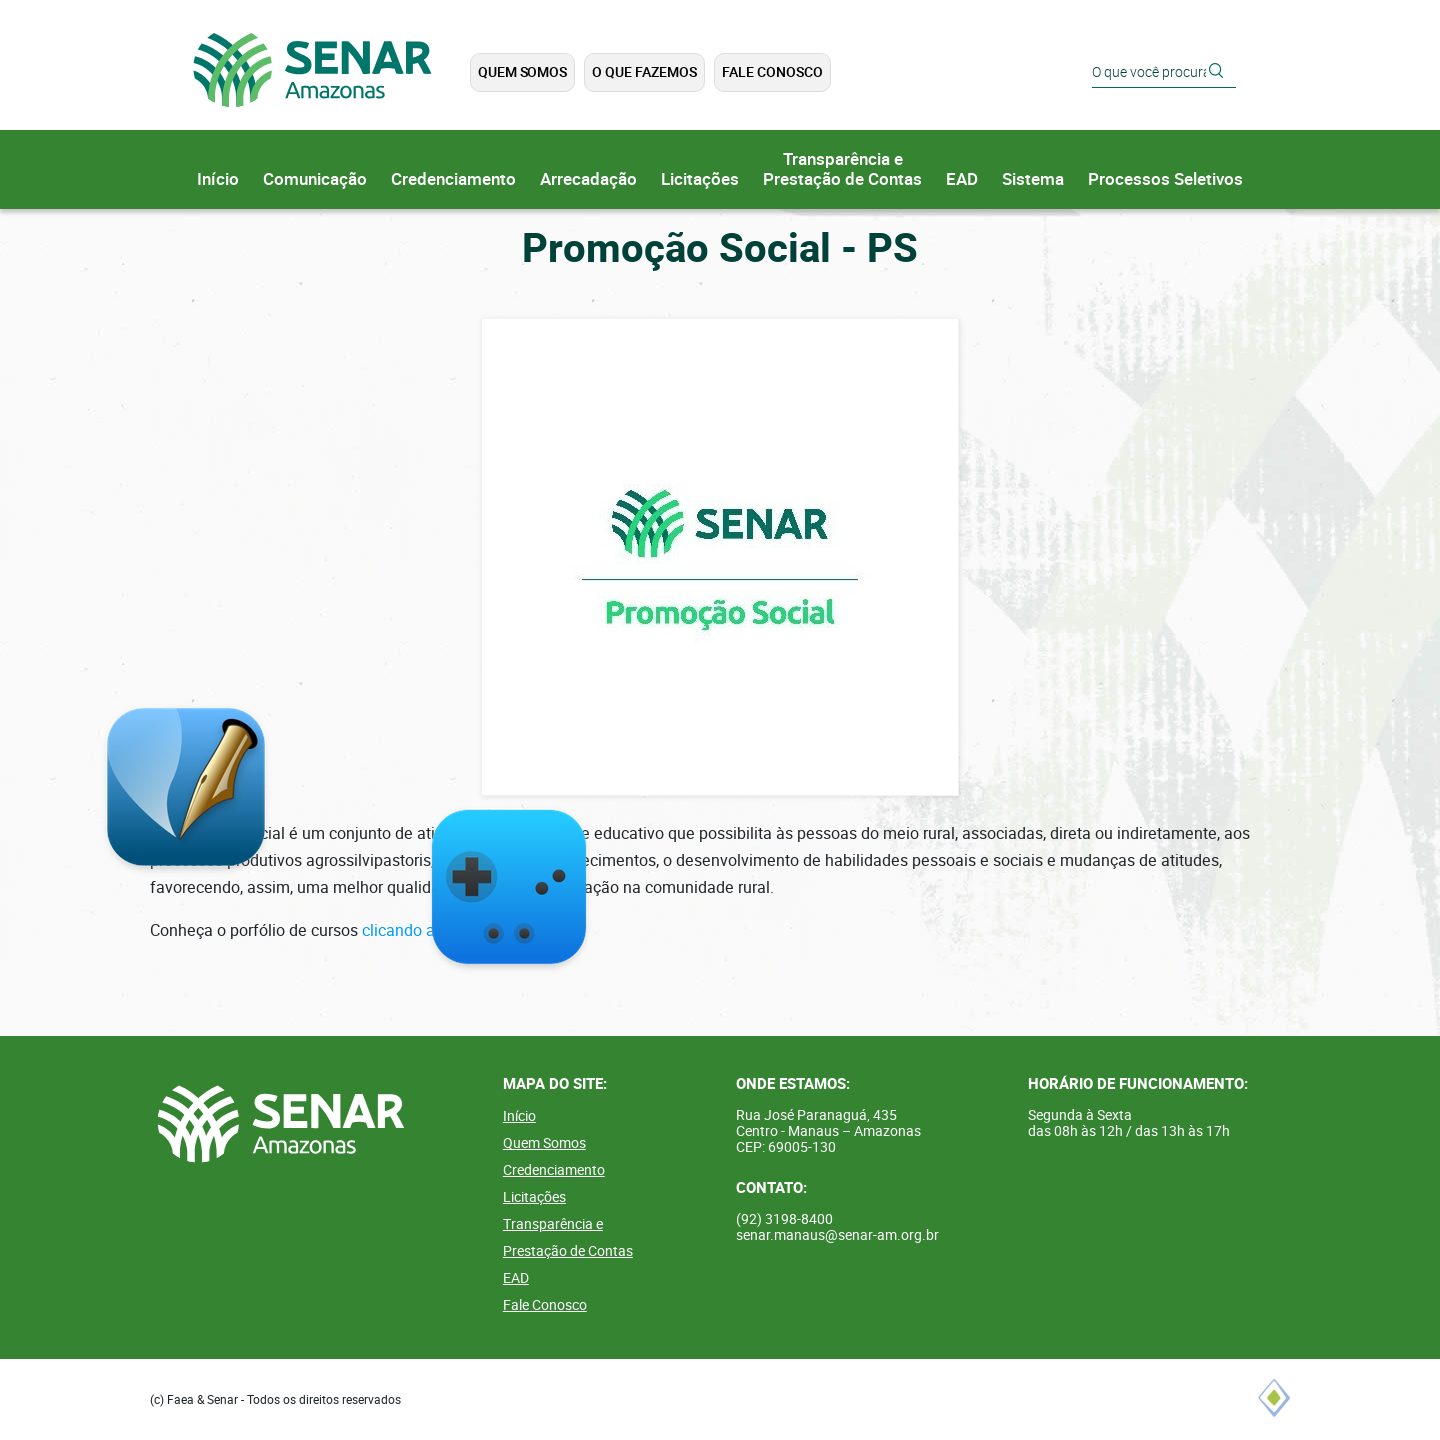 The width and height of the screenshot is (1440, 1440). What do you see at coordinates (186, 787) in the screenshot?
I see `open scribus desktop publishing application` at bounding box center [186, 787].